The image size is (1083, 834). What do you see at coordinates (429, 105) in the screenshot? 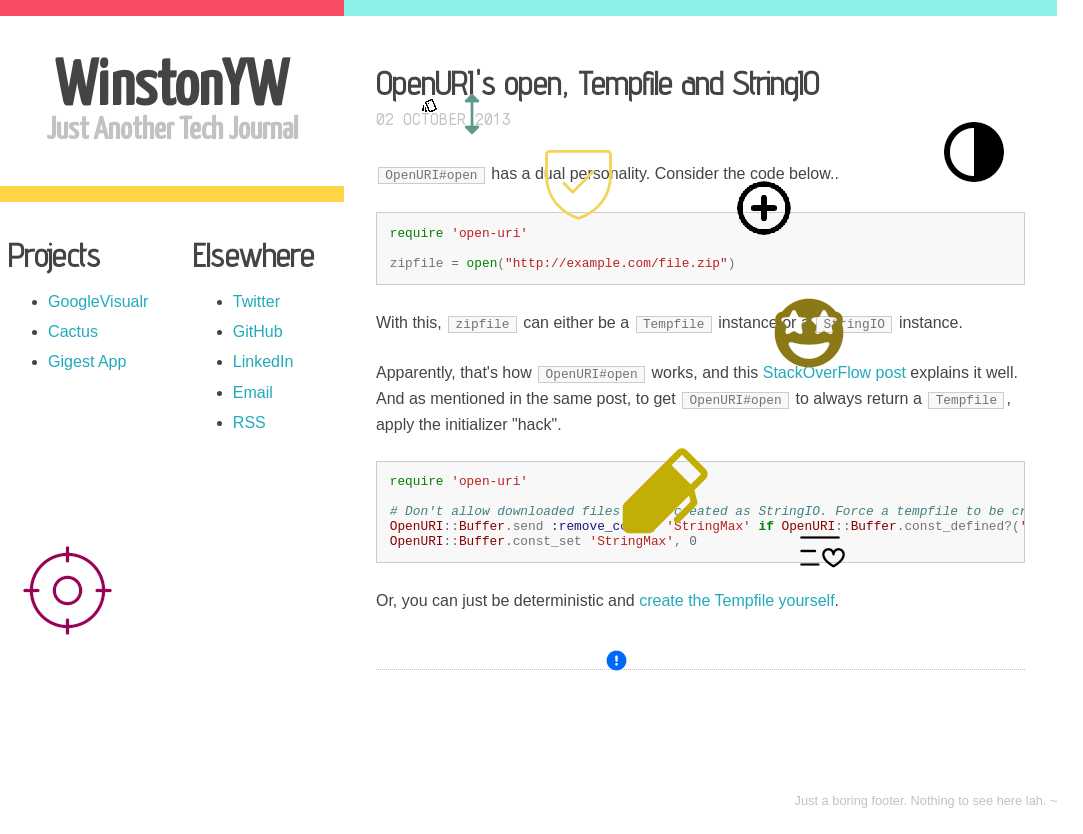
I see `access style or theme settings` at bounding box center [429, 105].